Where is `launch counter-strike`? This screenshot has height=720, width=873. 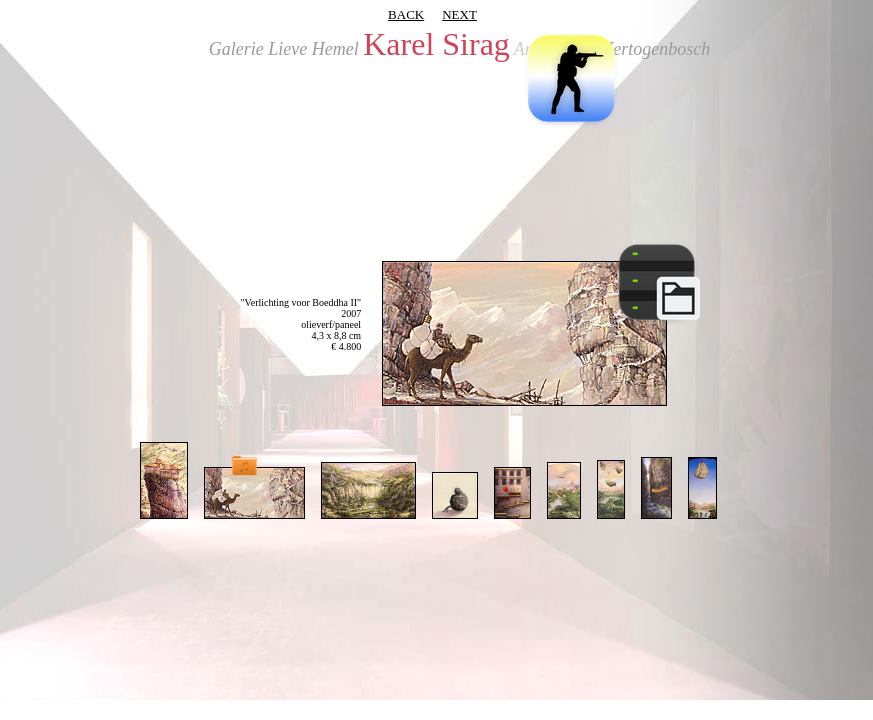
launch counter-strike is located at coordinates (571, 78).